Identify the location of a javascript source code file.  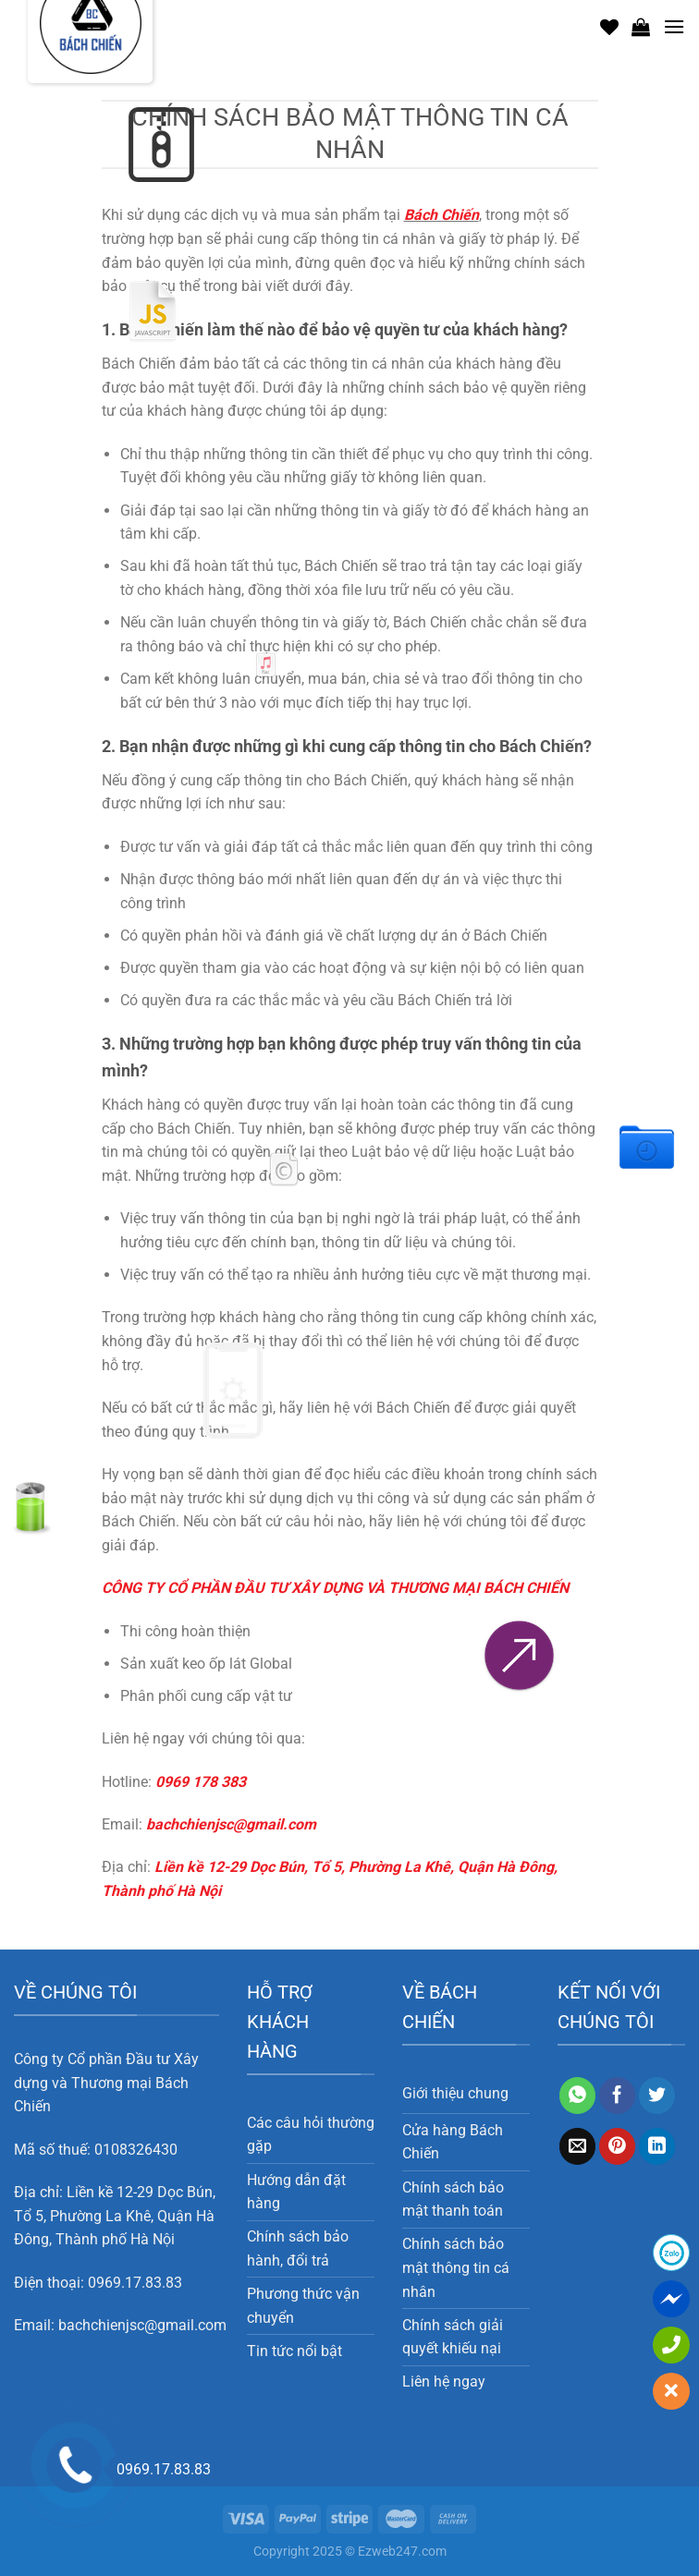
(153, 311).